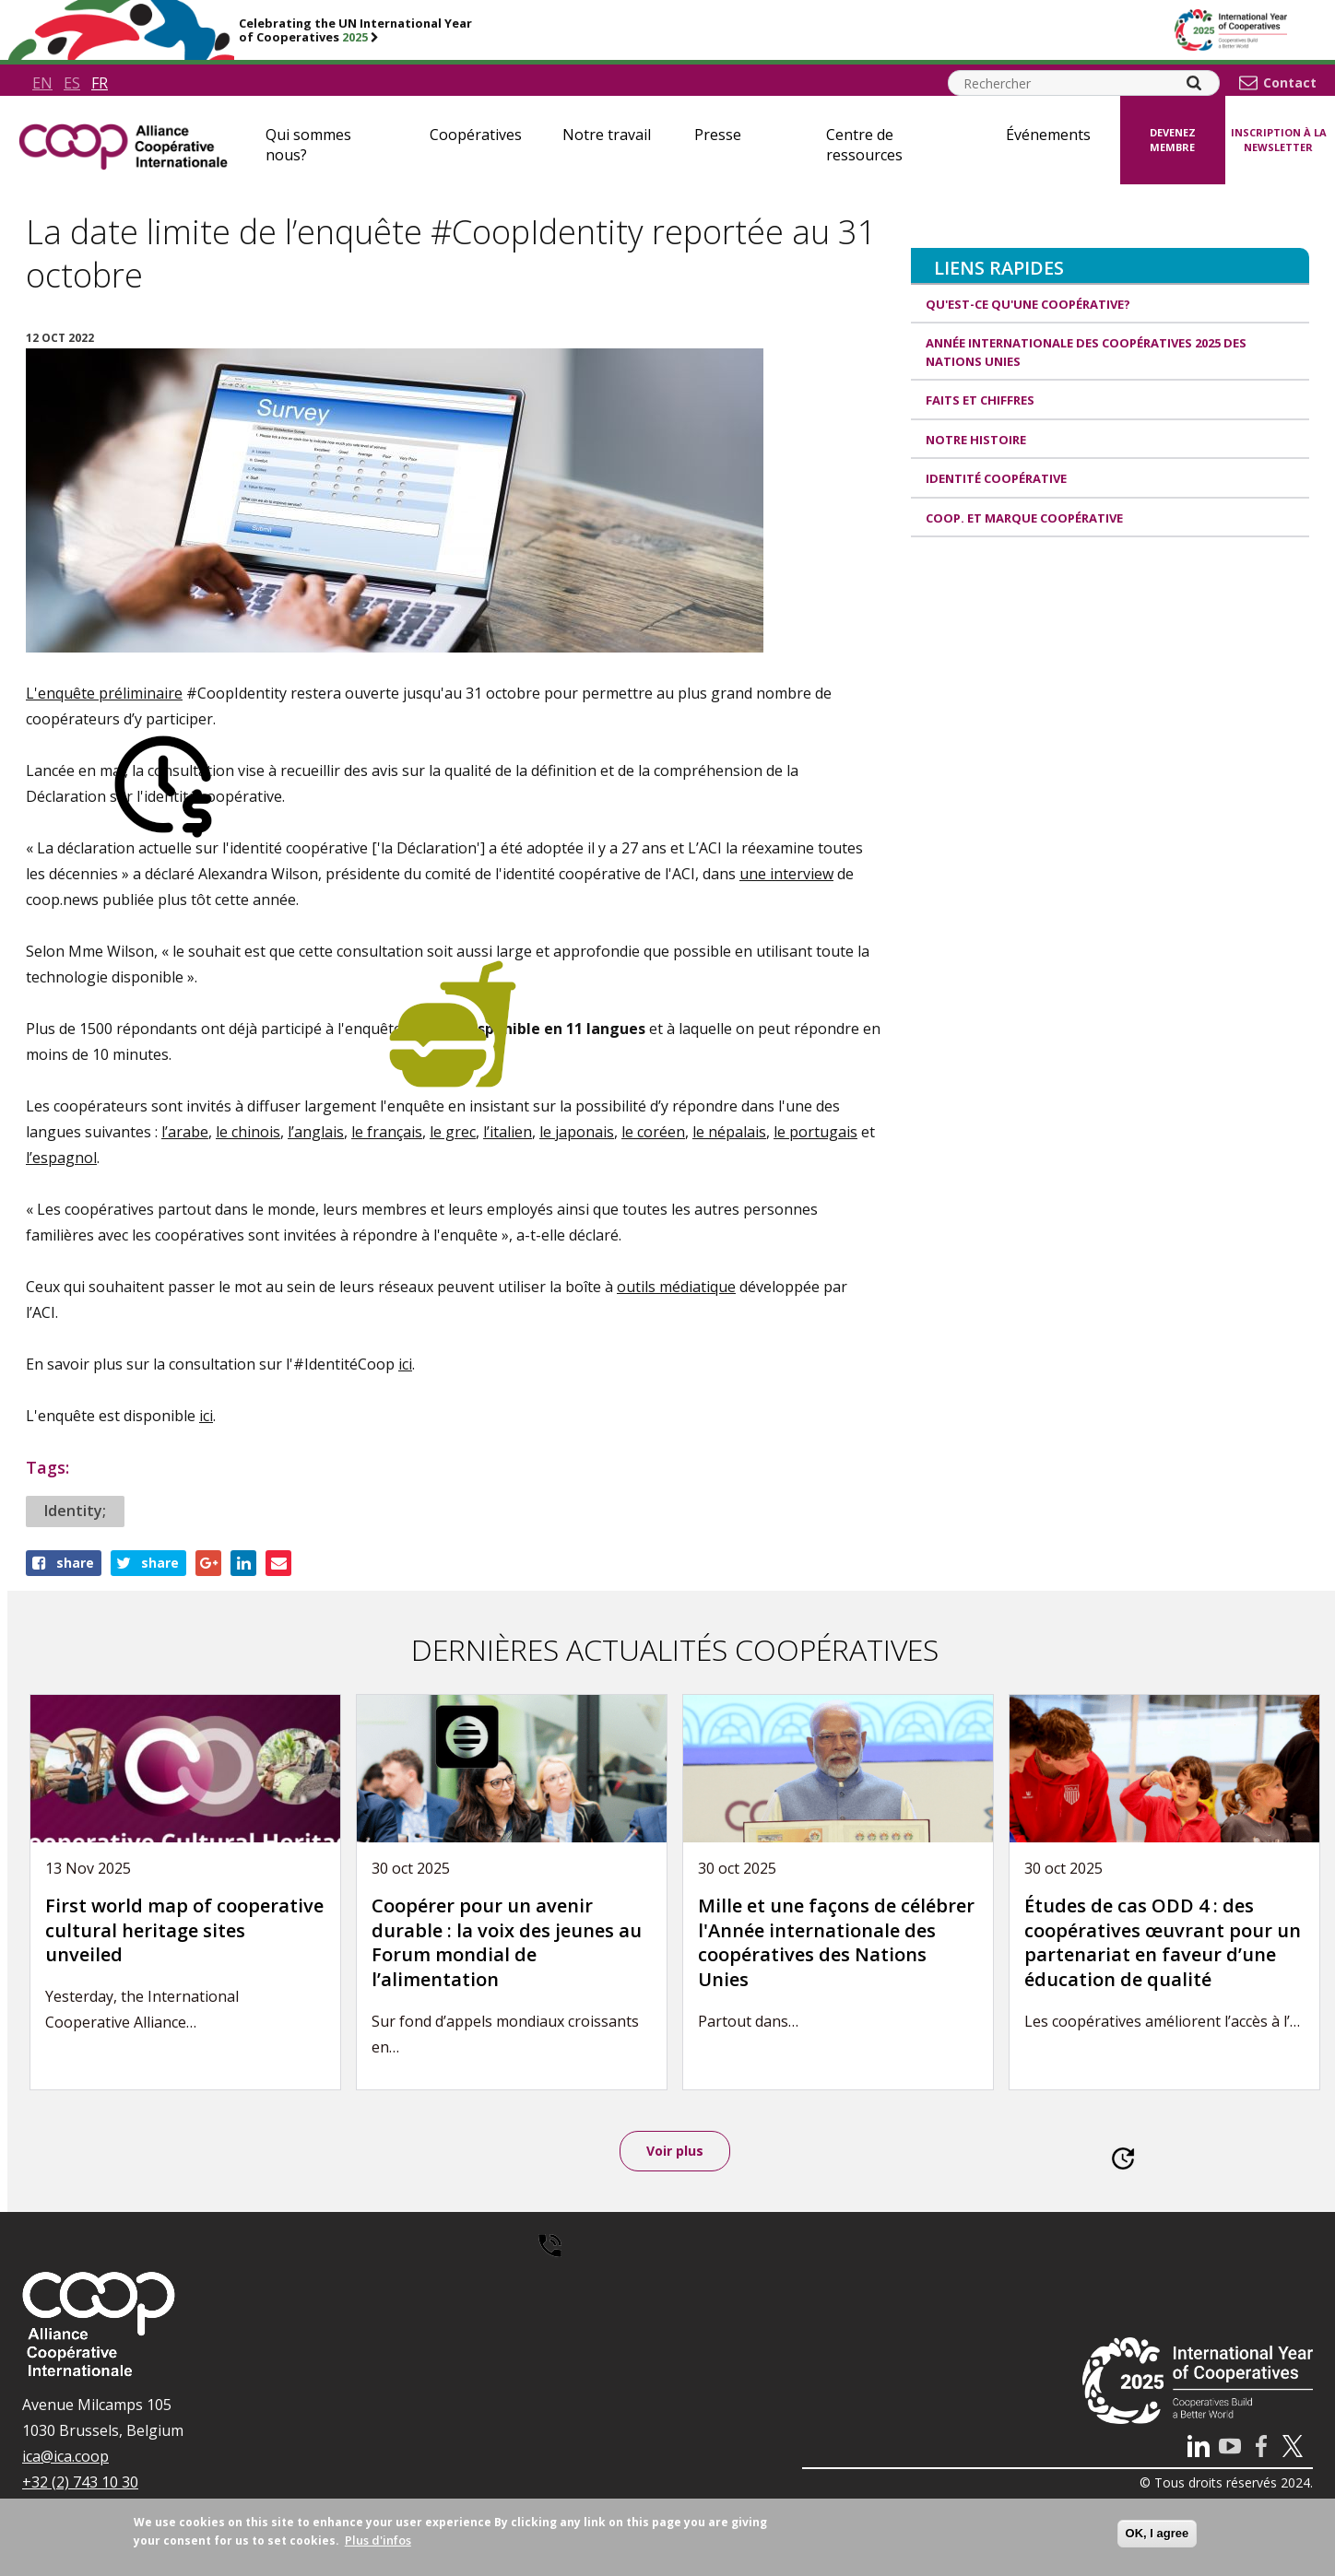 The image size is (1335, 2576). What do you see at coordinates (1123, 2158) in the screenshot?
I see `check for updates` at bounding box center [1123, 2158].